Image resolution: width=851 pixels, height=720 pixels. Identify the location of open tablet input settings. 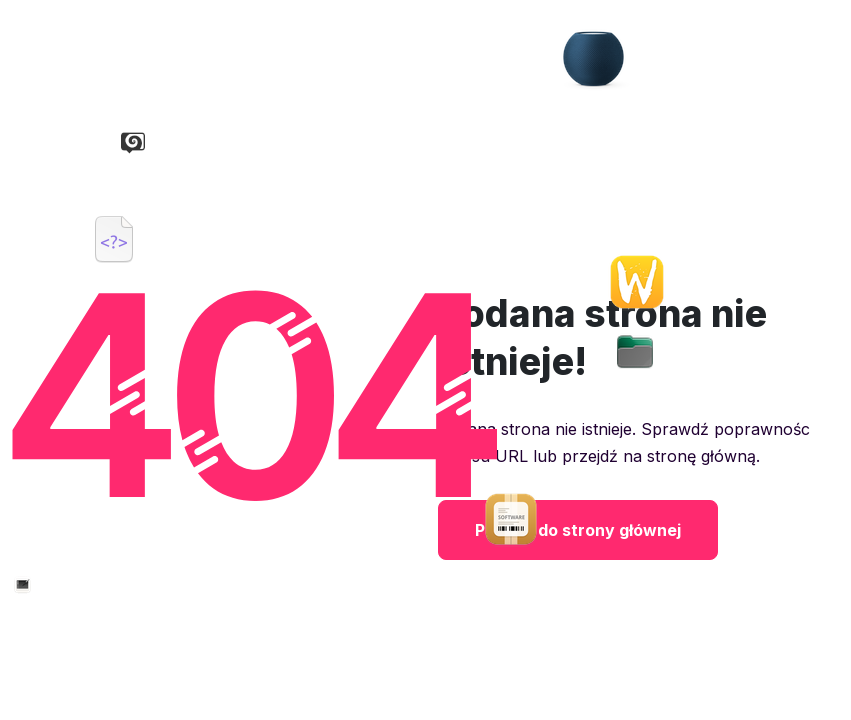
(22, 584).